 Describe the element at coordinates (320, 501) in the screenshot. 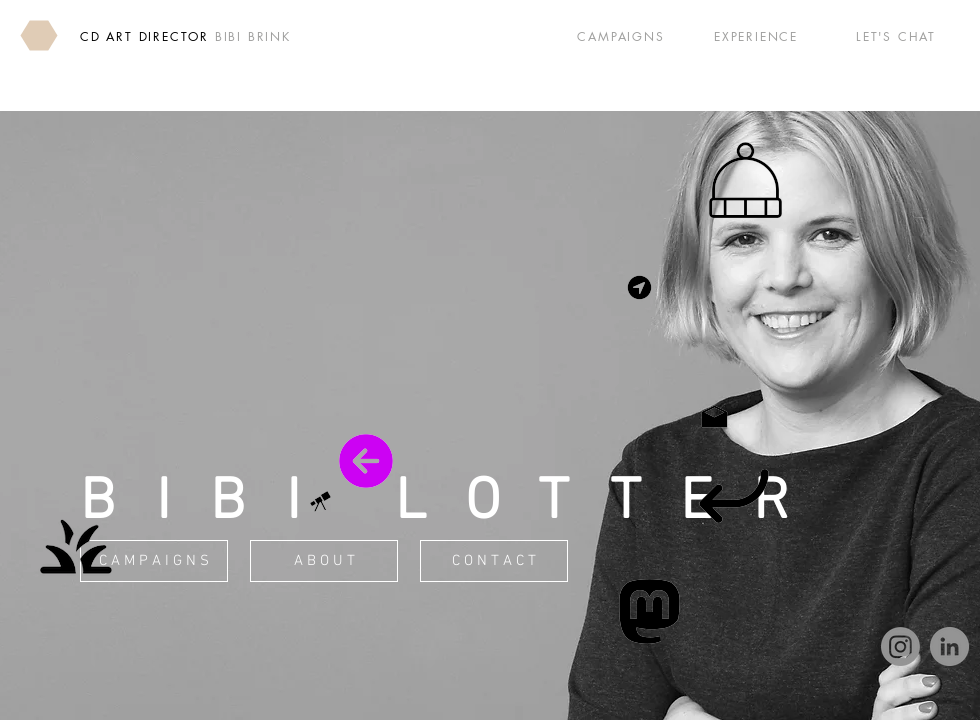

I see `explore or discover new content` at that location.